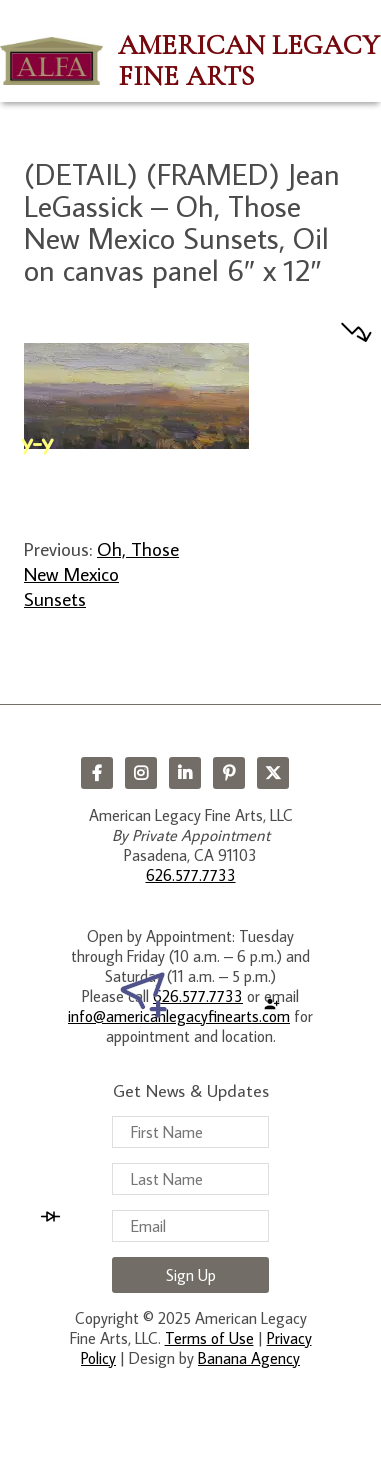 This screenshot has width=381, height=1477. What do you see at coordinates (143, 994) in the screenshot?
I see `add a new location pin` at bounding box center [143, 994].